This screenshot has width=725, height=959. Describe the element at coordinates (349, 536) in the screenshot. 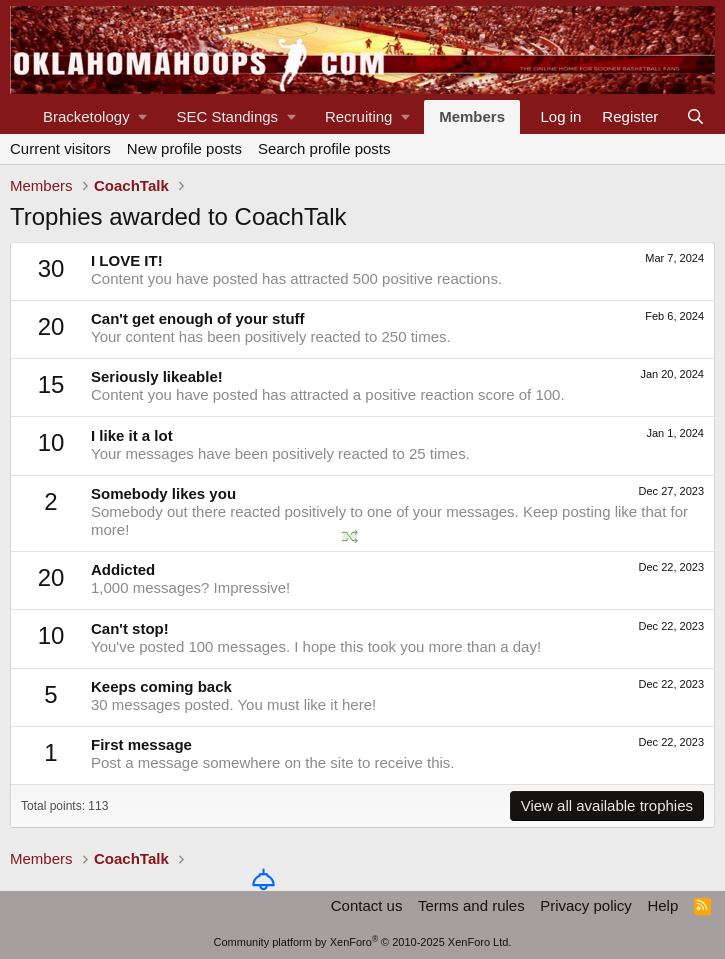

I see `shuffle or randomize playback order` at that location.